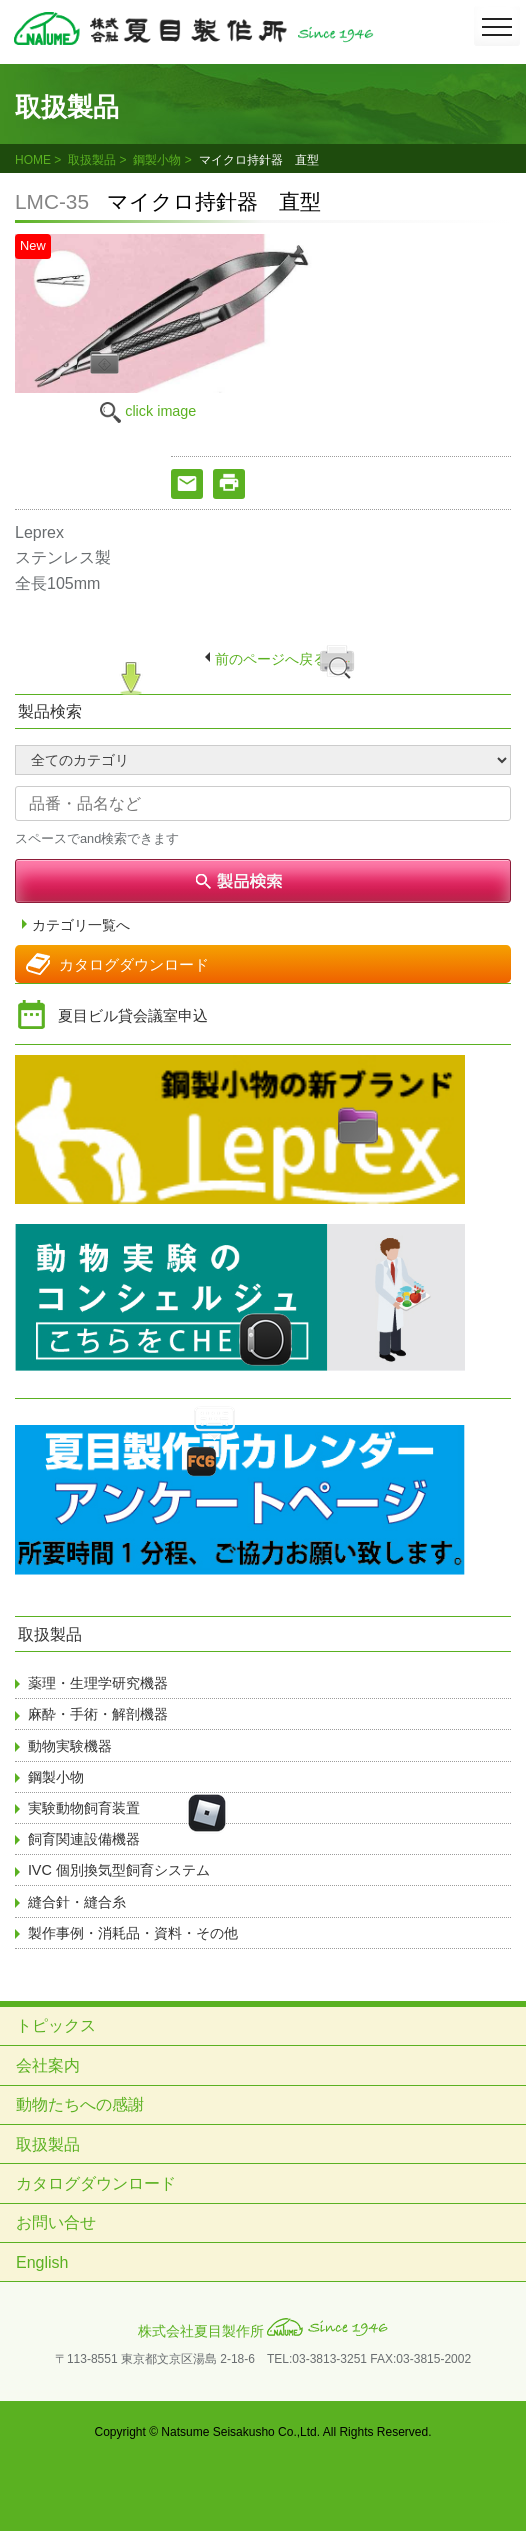  Describe the element at coordinates (358, 1125) in the screenshot. I see `drop files here to move them into this folder` at that location.